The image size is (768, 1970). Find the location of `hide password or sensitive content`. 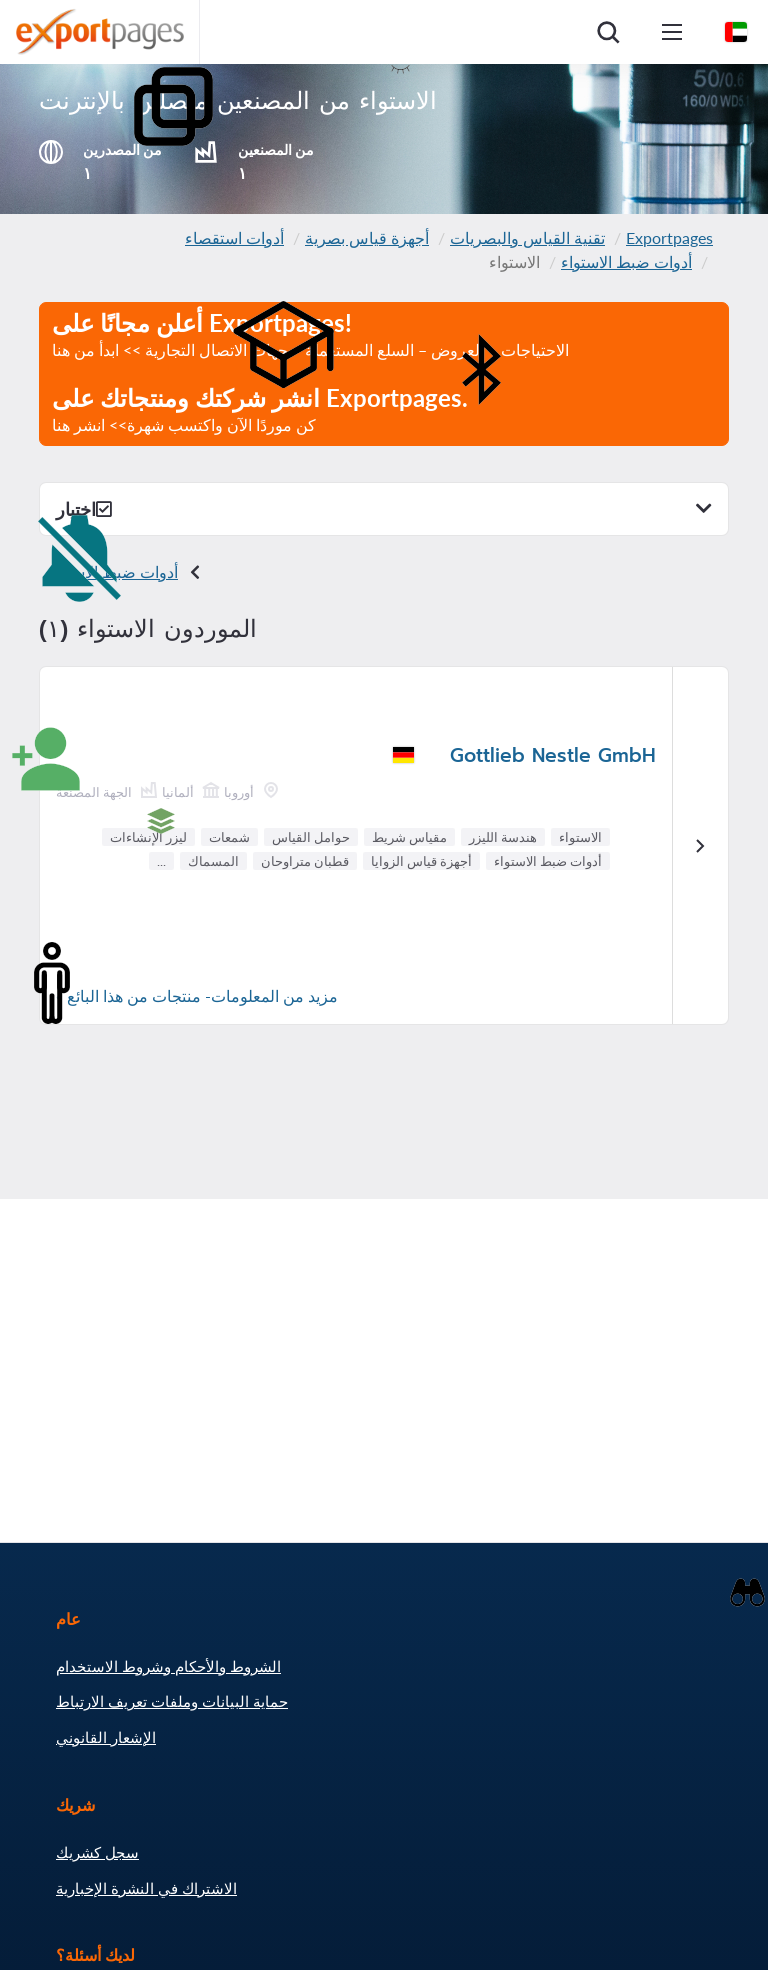

hide password or sensitive content is located at coordinates (400, 67).